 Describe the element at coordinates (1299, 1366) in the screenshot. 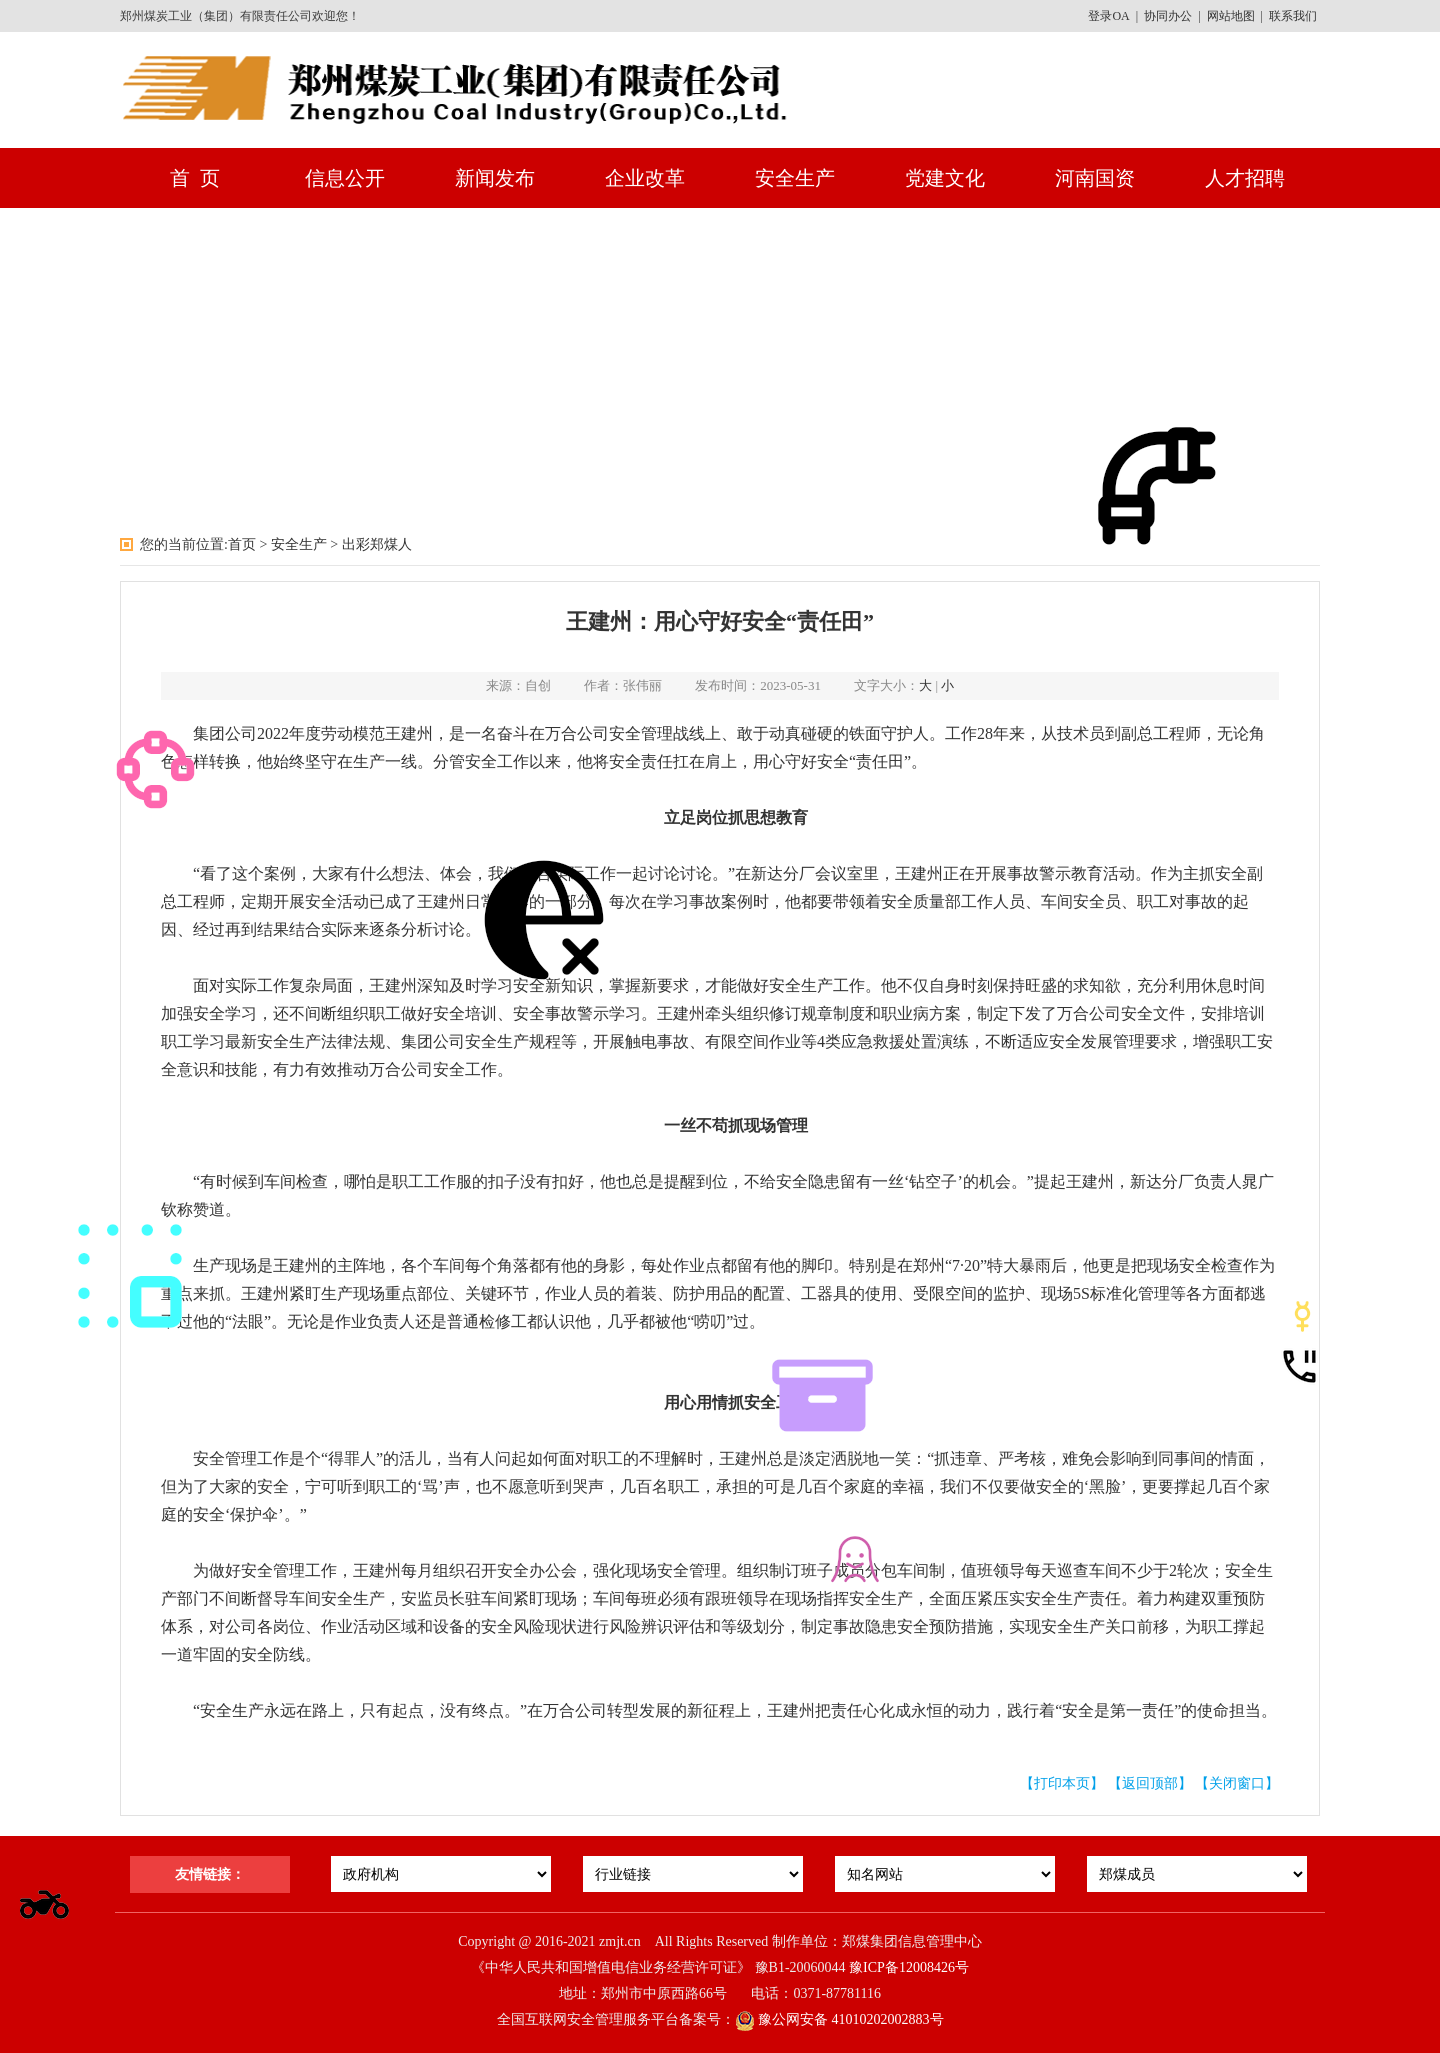

I see `call on hold` at that location.